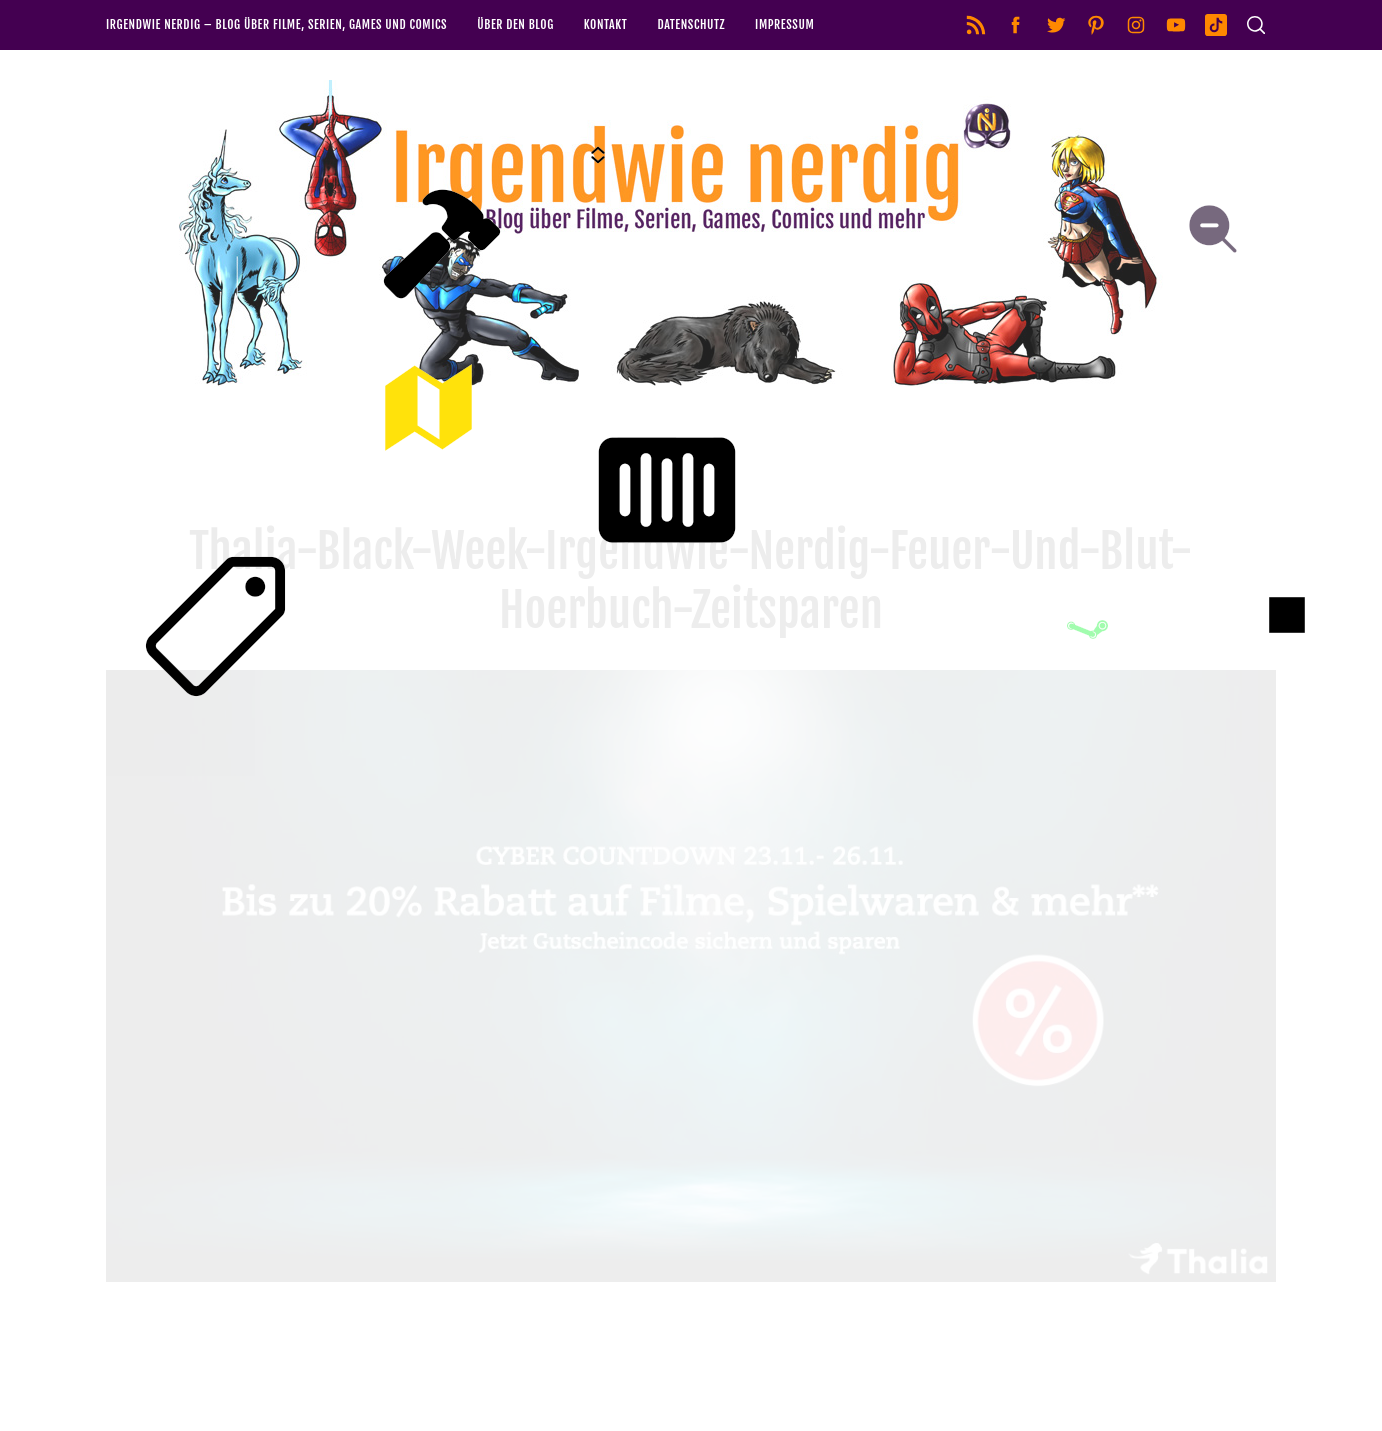  What do you see at coordinates (1287, 615) in the screenshot?
I see `stop media playback` at bounding box center [1287, 615].